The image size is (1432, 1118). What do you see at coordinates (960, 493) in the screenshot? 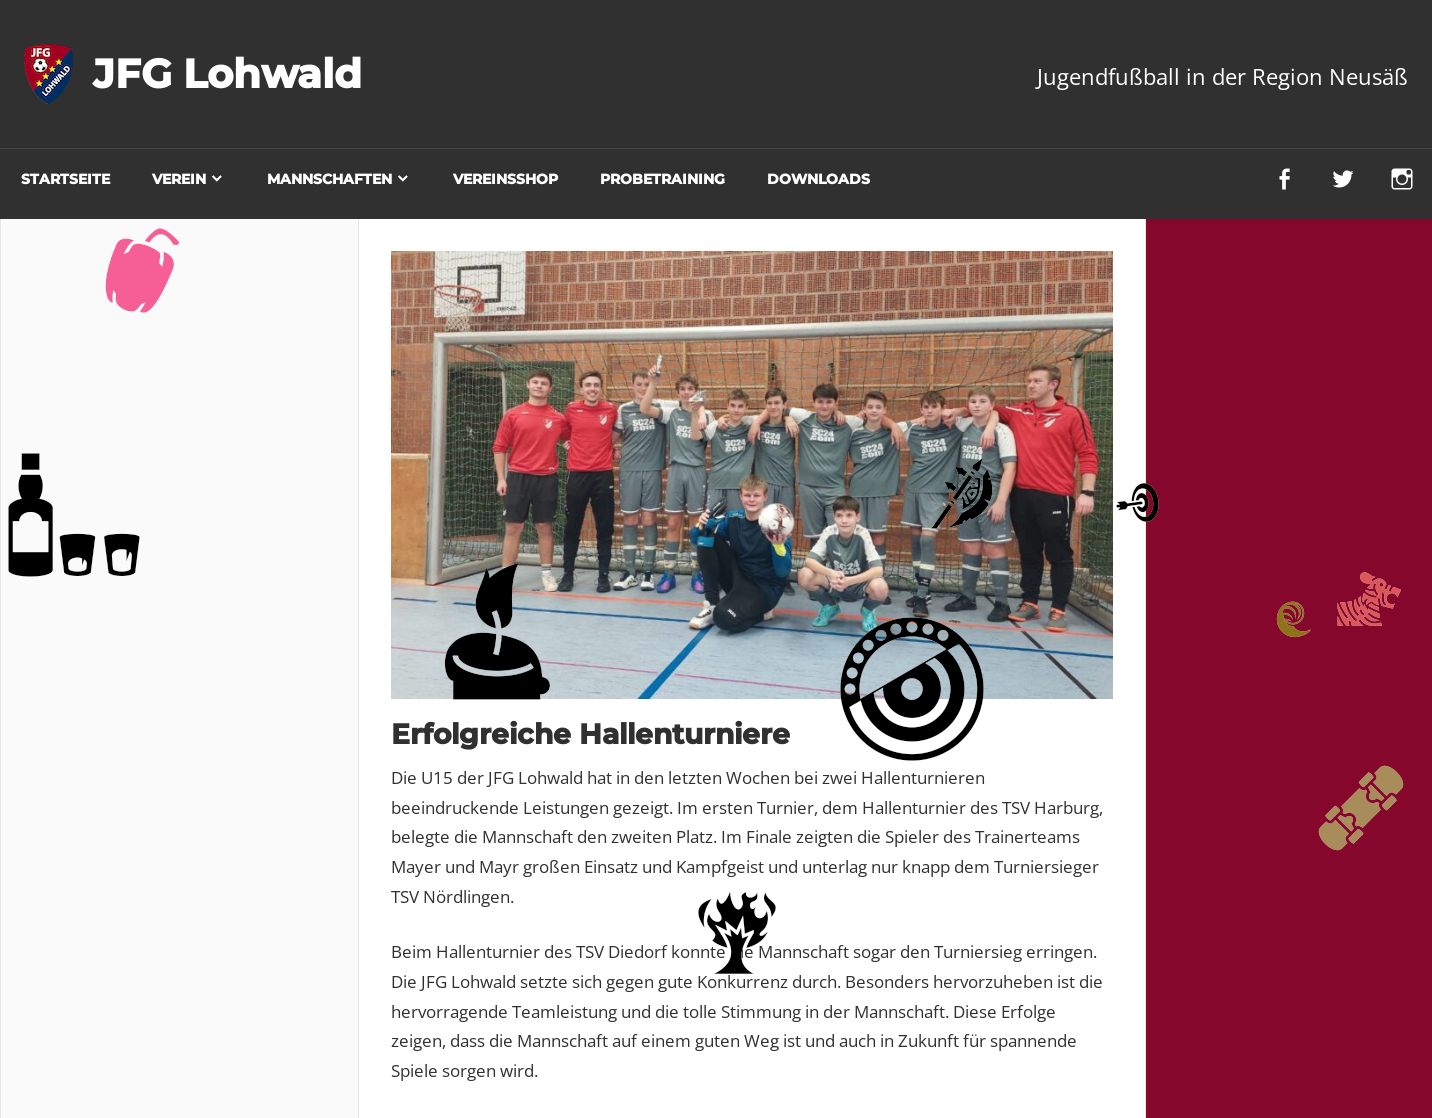
I see `select warrior or berserker class` at bounding box center [960, 493].